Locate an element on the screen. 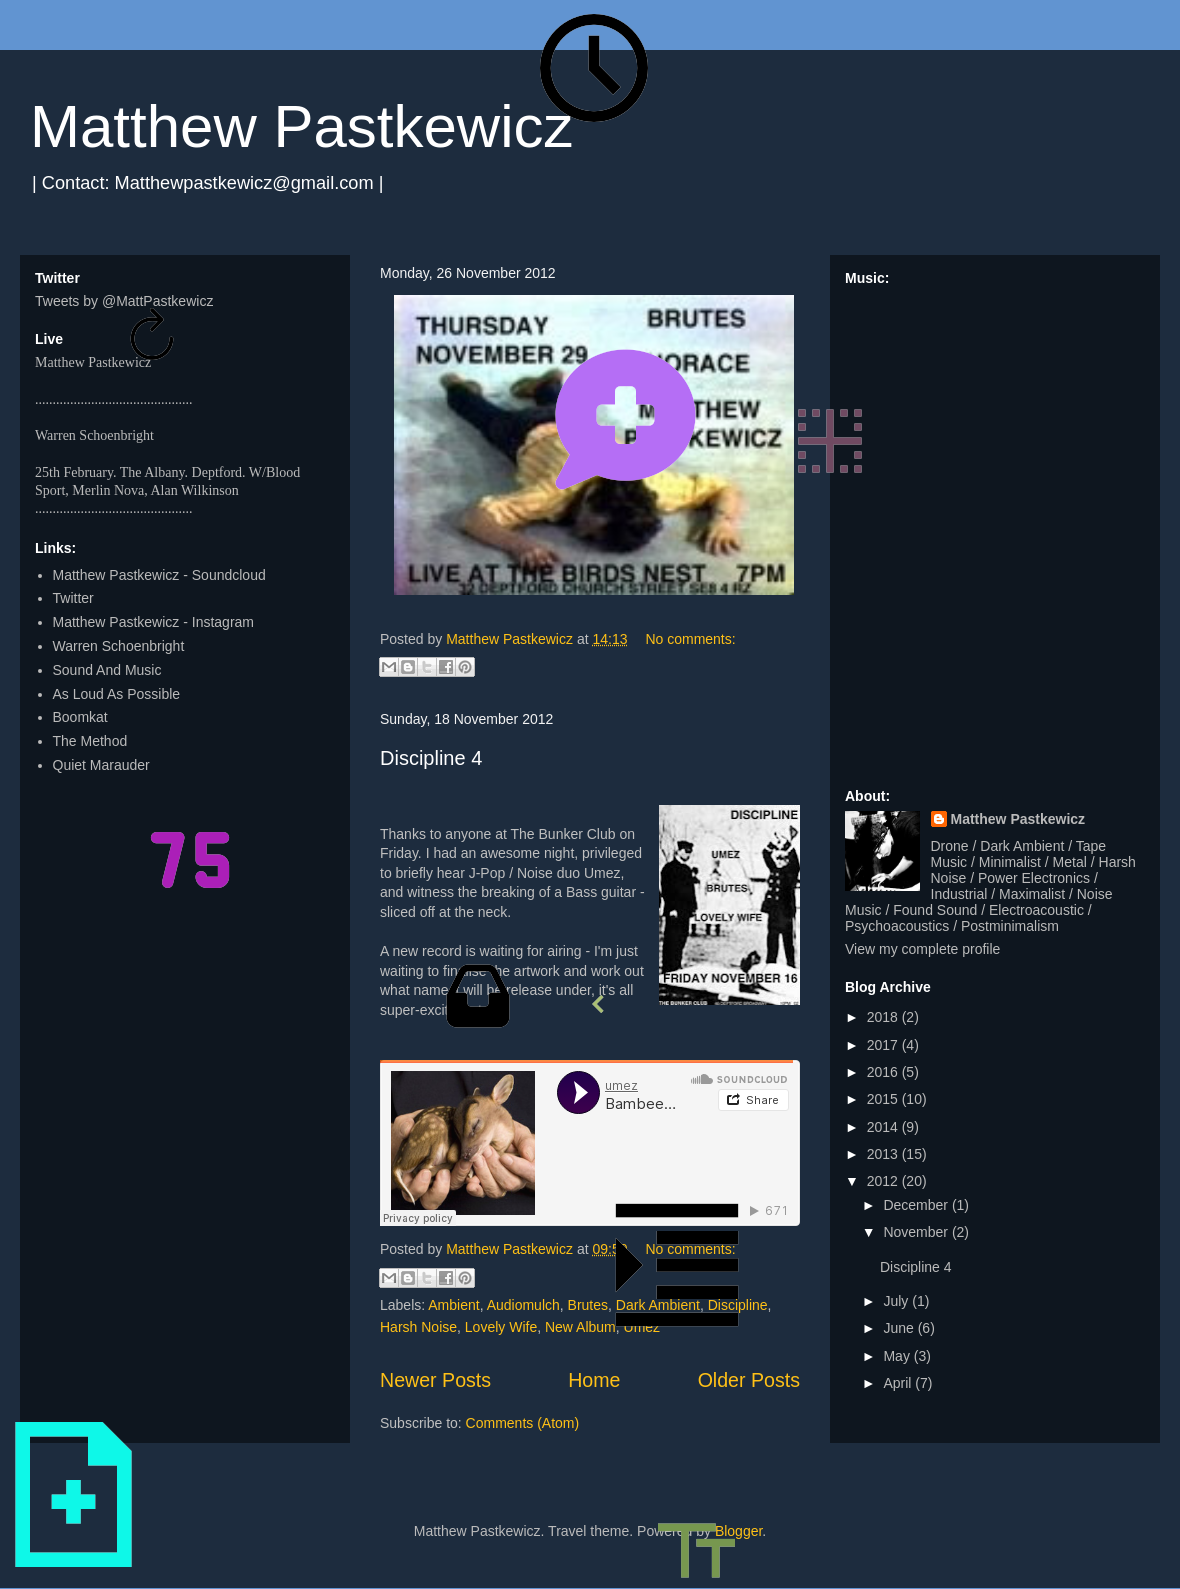  go back to the previous screen is located at coordinates (598, 1004).